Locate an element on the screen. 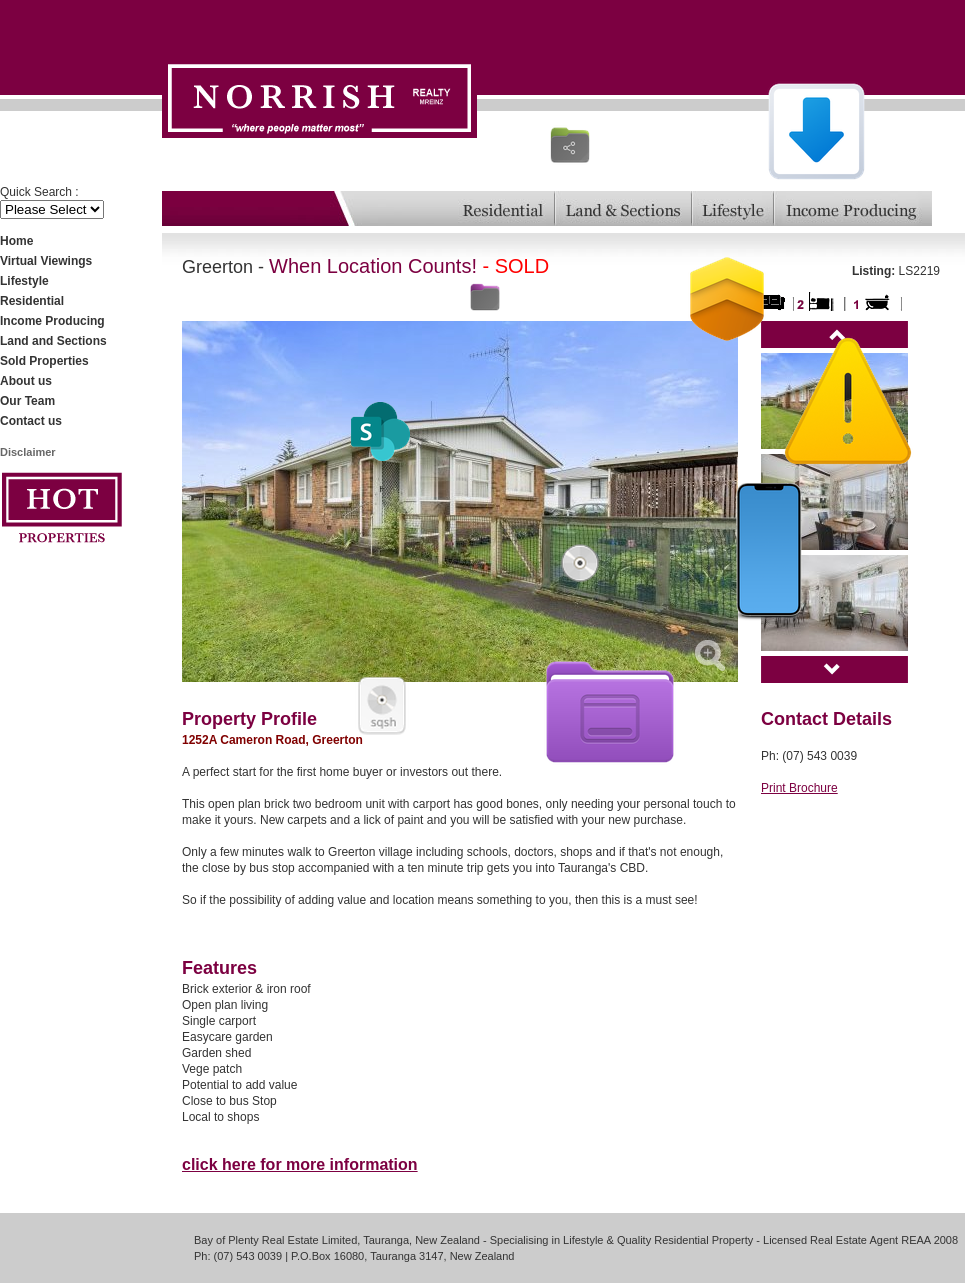  open a folder to view its contents is located at coordinates (485, 297).